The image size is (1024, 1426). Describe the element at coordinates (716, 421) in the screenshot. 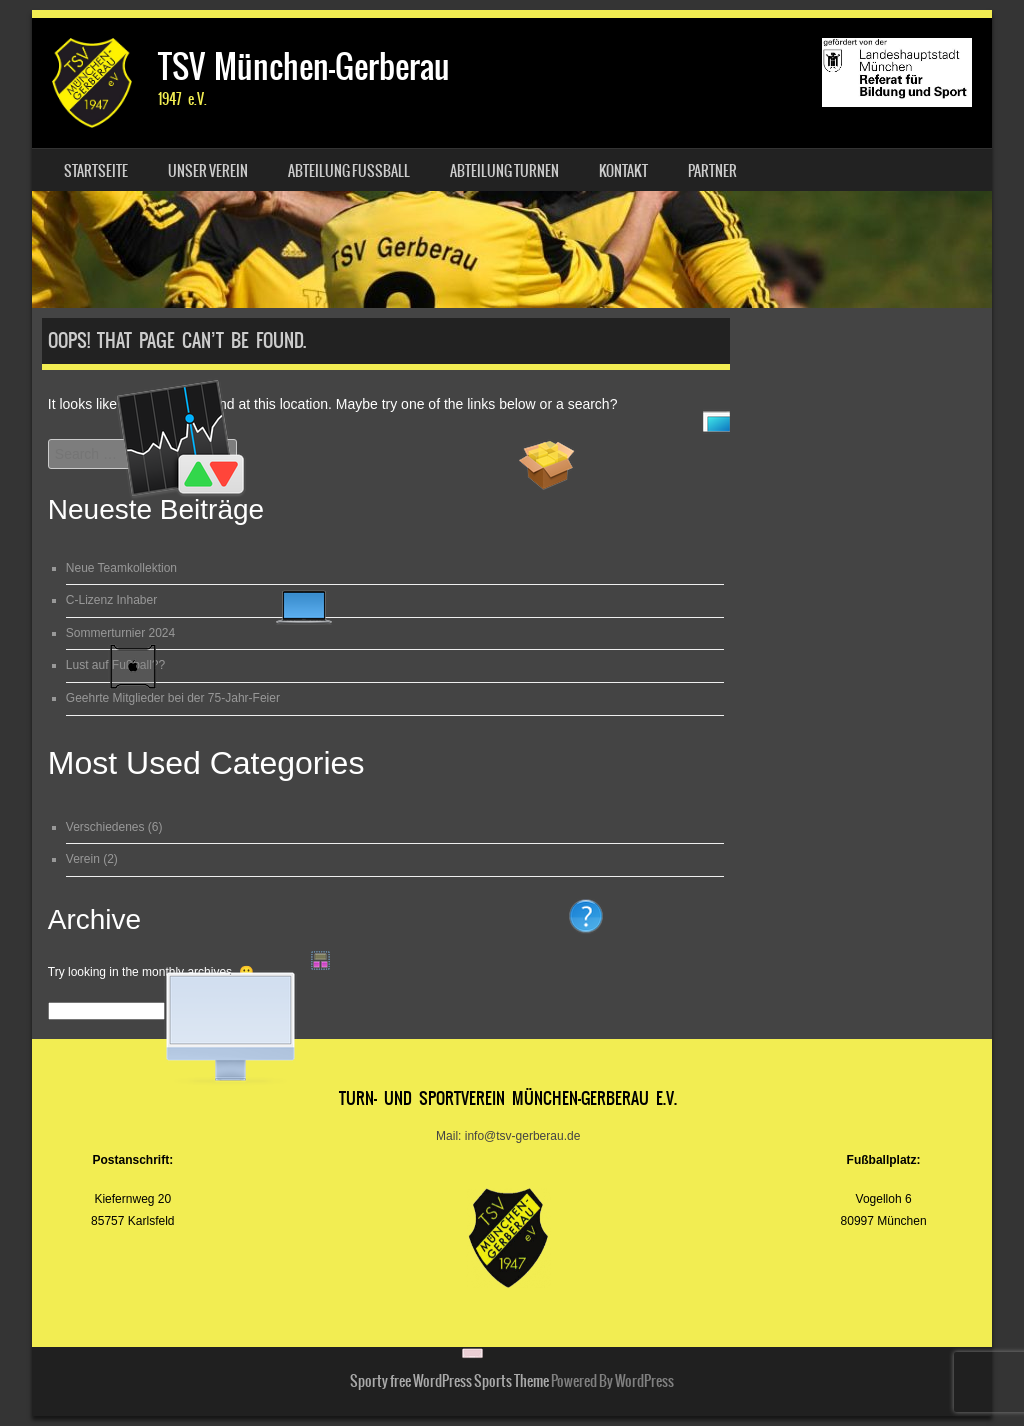

I see `open desktop view` at that location.